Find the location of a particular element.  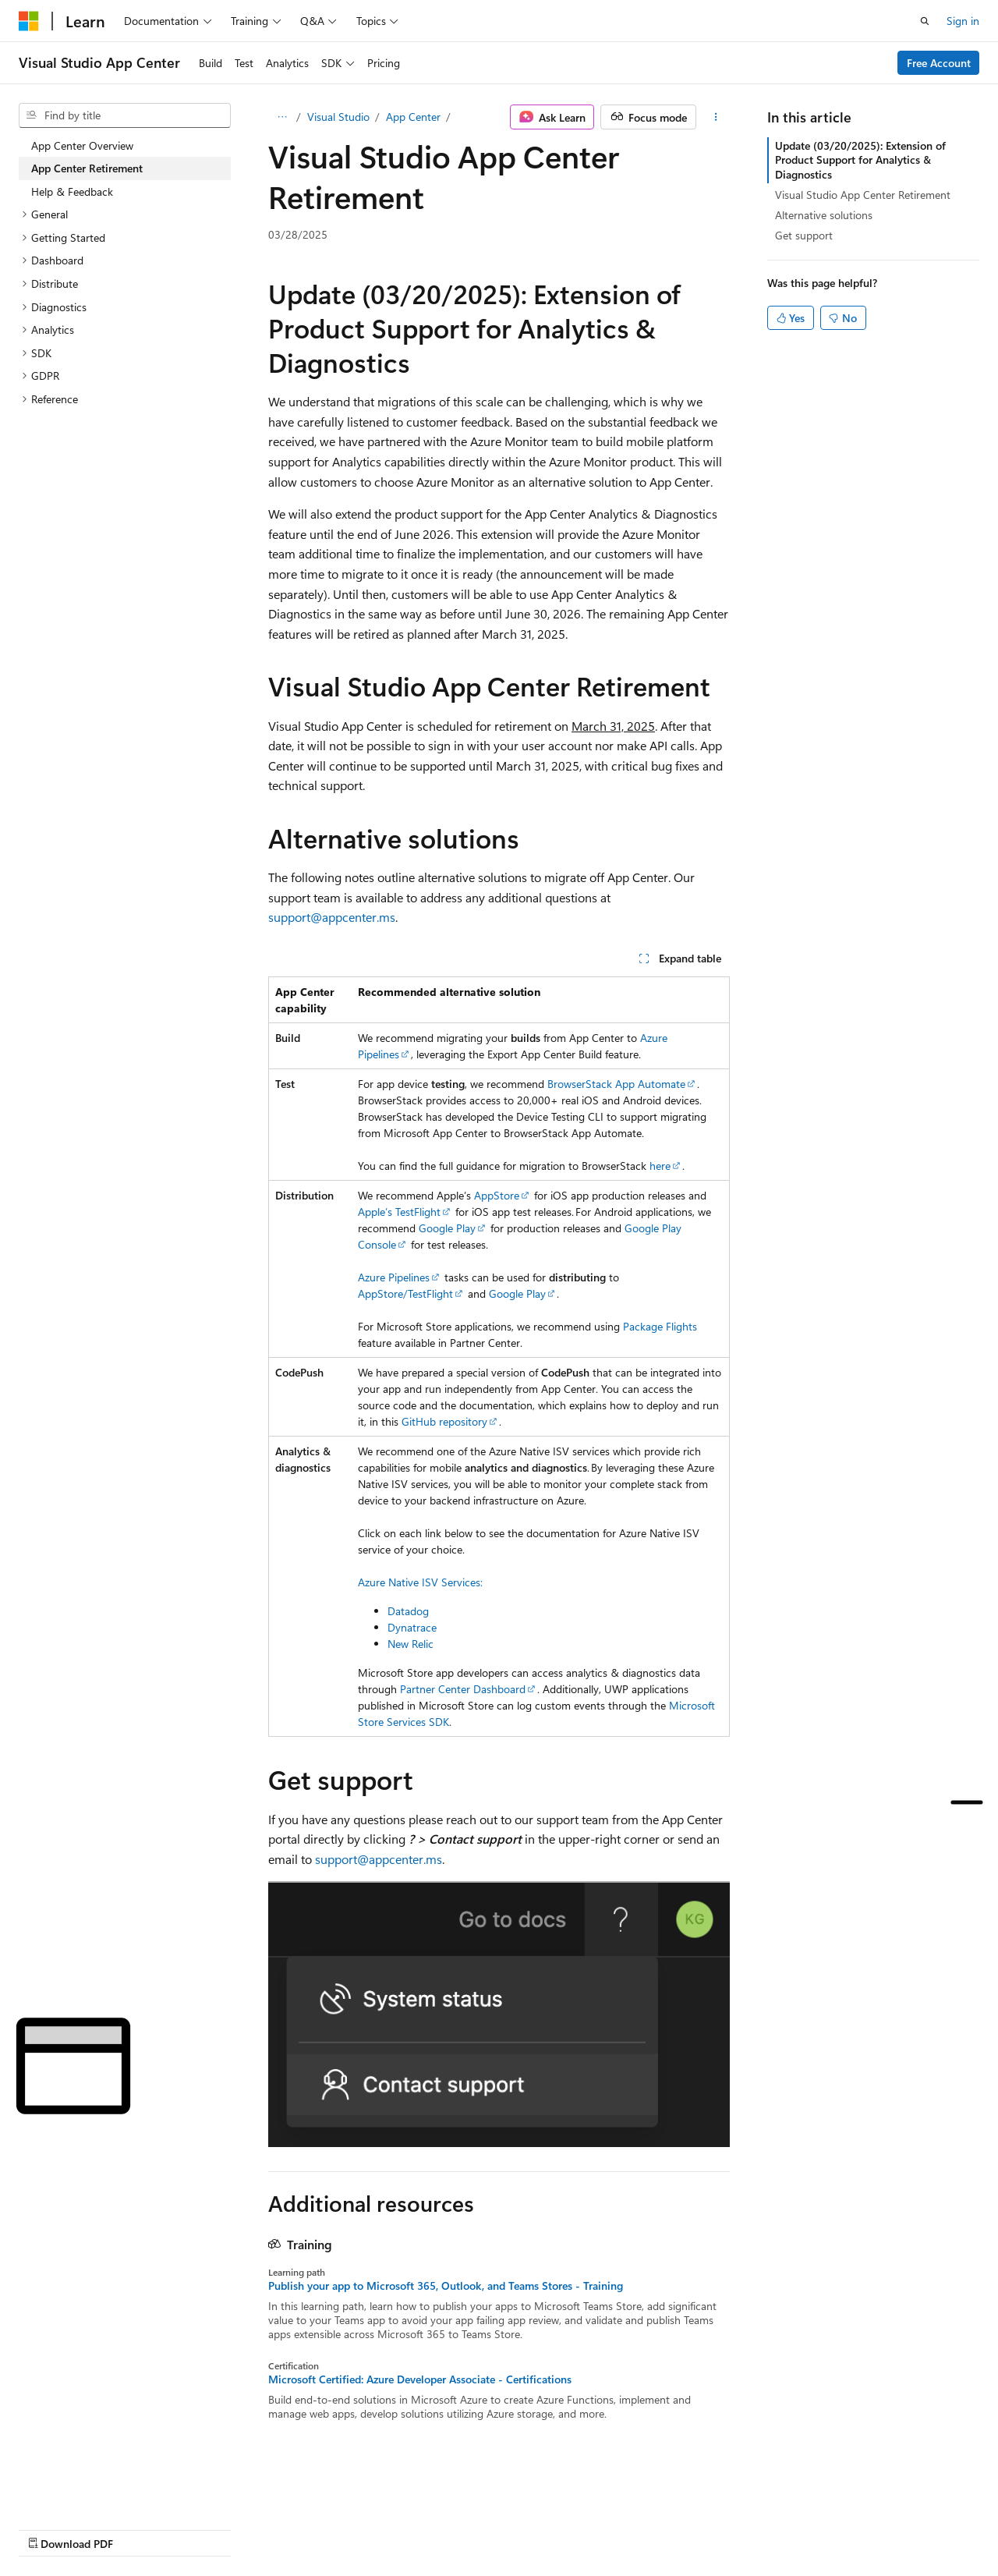

insert a horizontal divider line is located at coordinates (967, 1802).